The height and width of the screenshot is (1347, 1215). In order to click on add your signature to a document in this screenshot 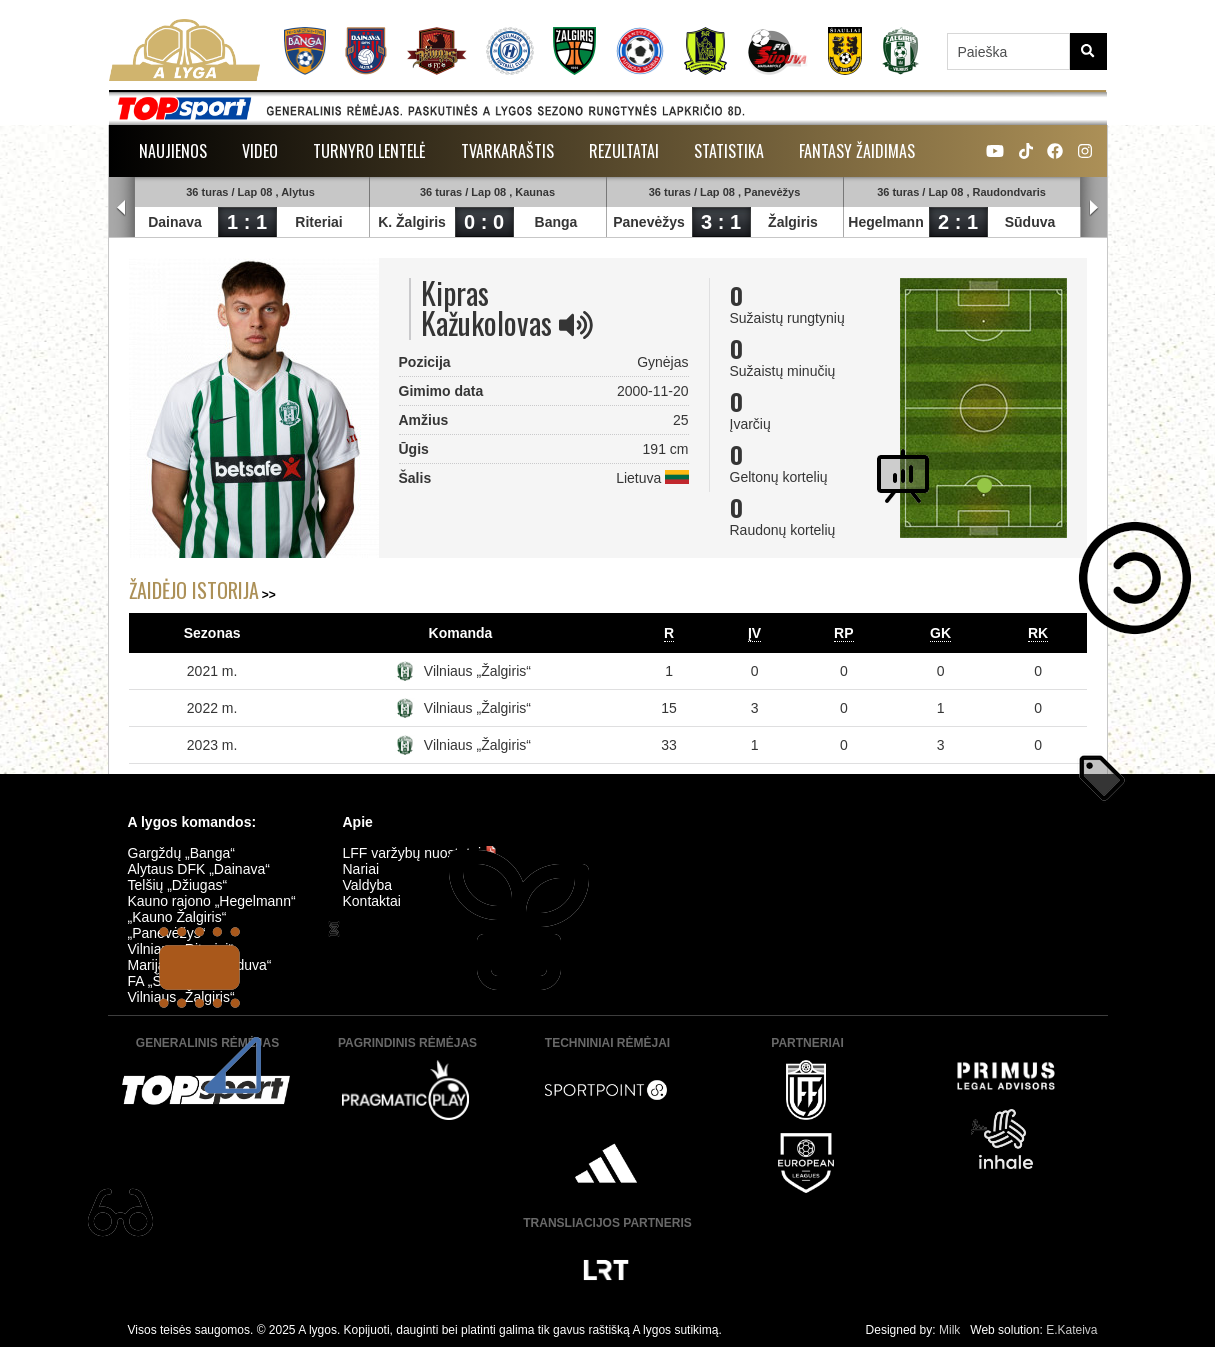, I will do `click(979, 1127)`.